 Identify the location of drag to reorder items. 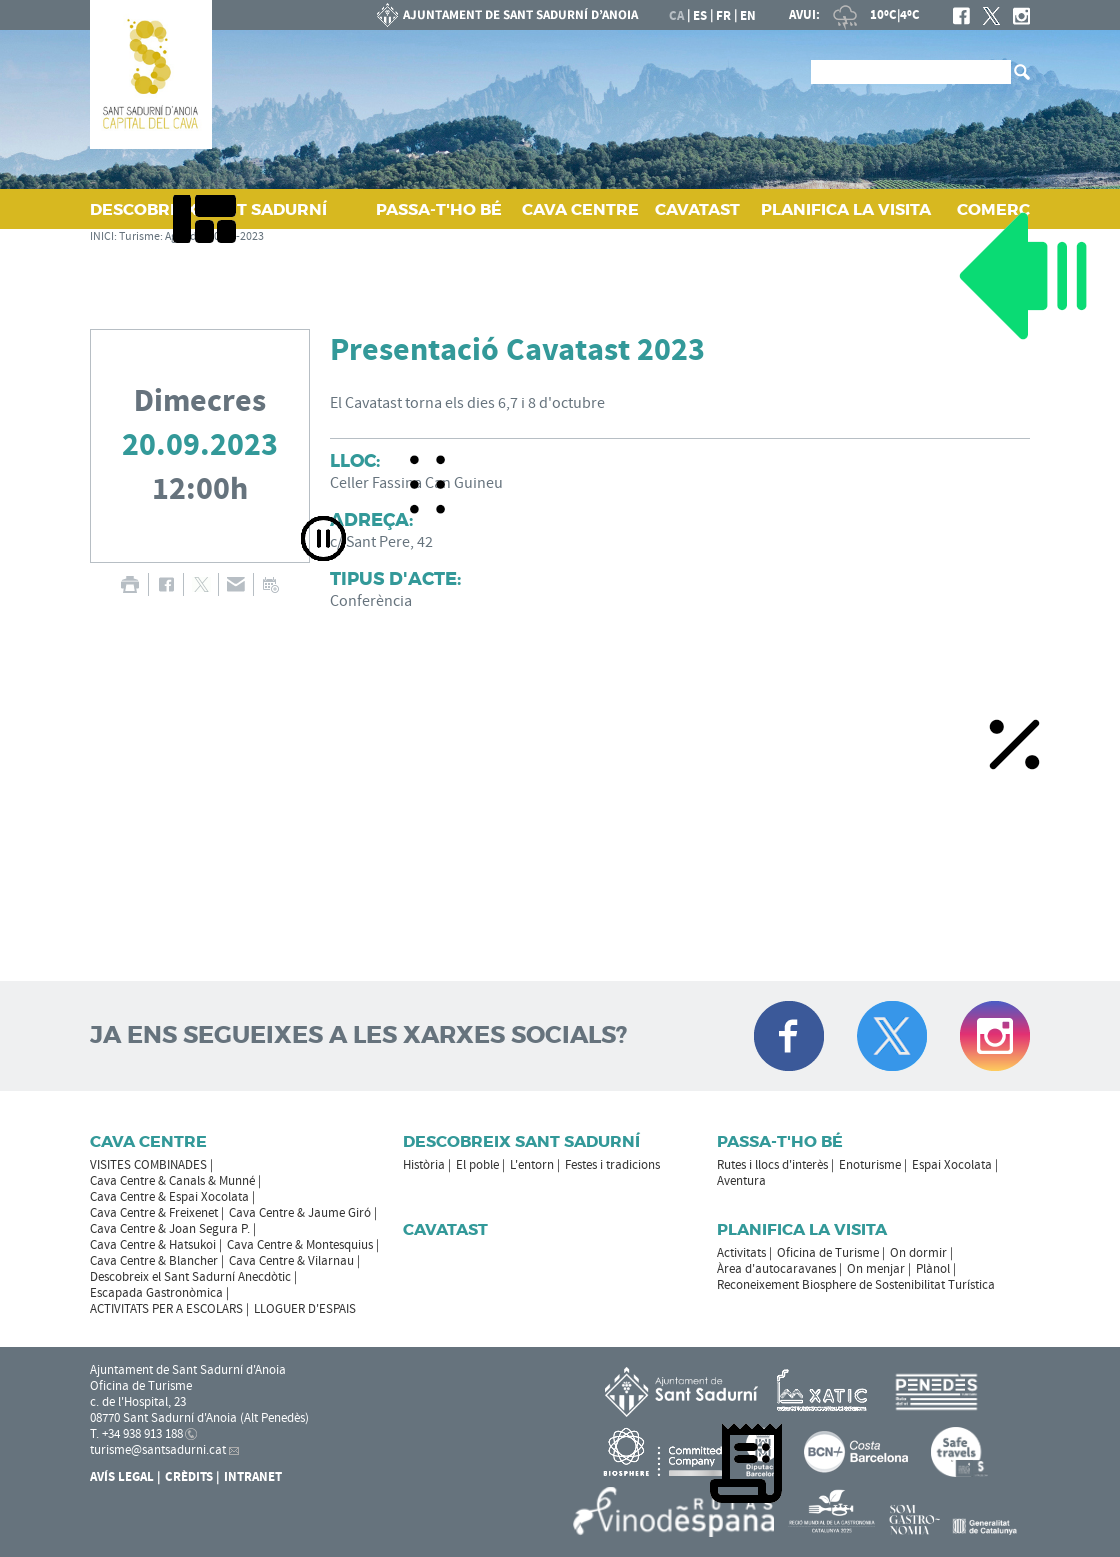
(427, 484).